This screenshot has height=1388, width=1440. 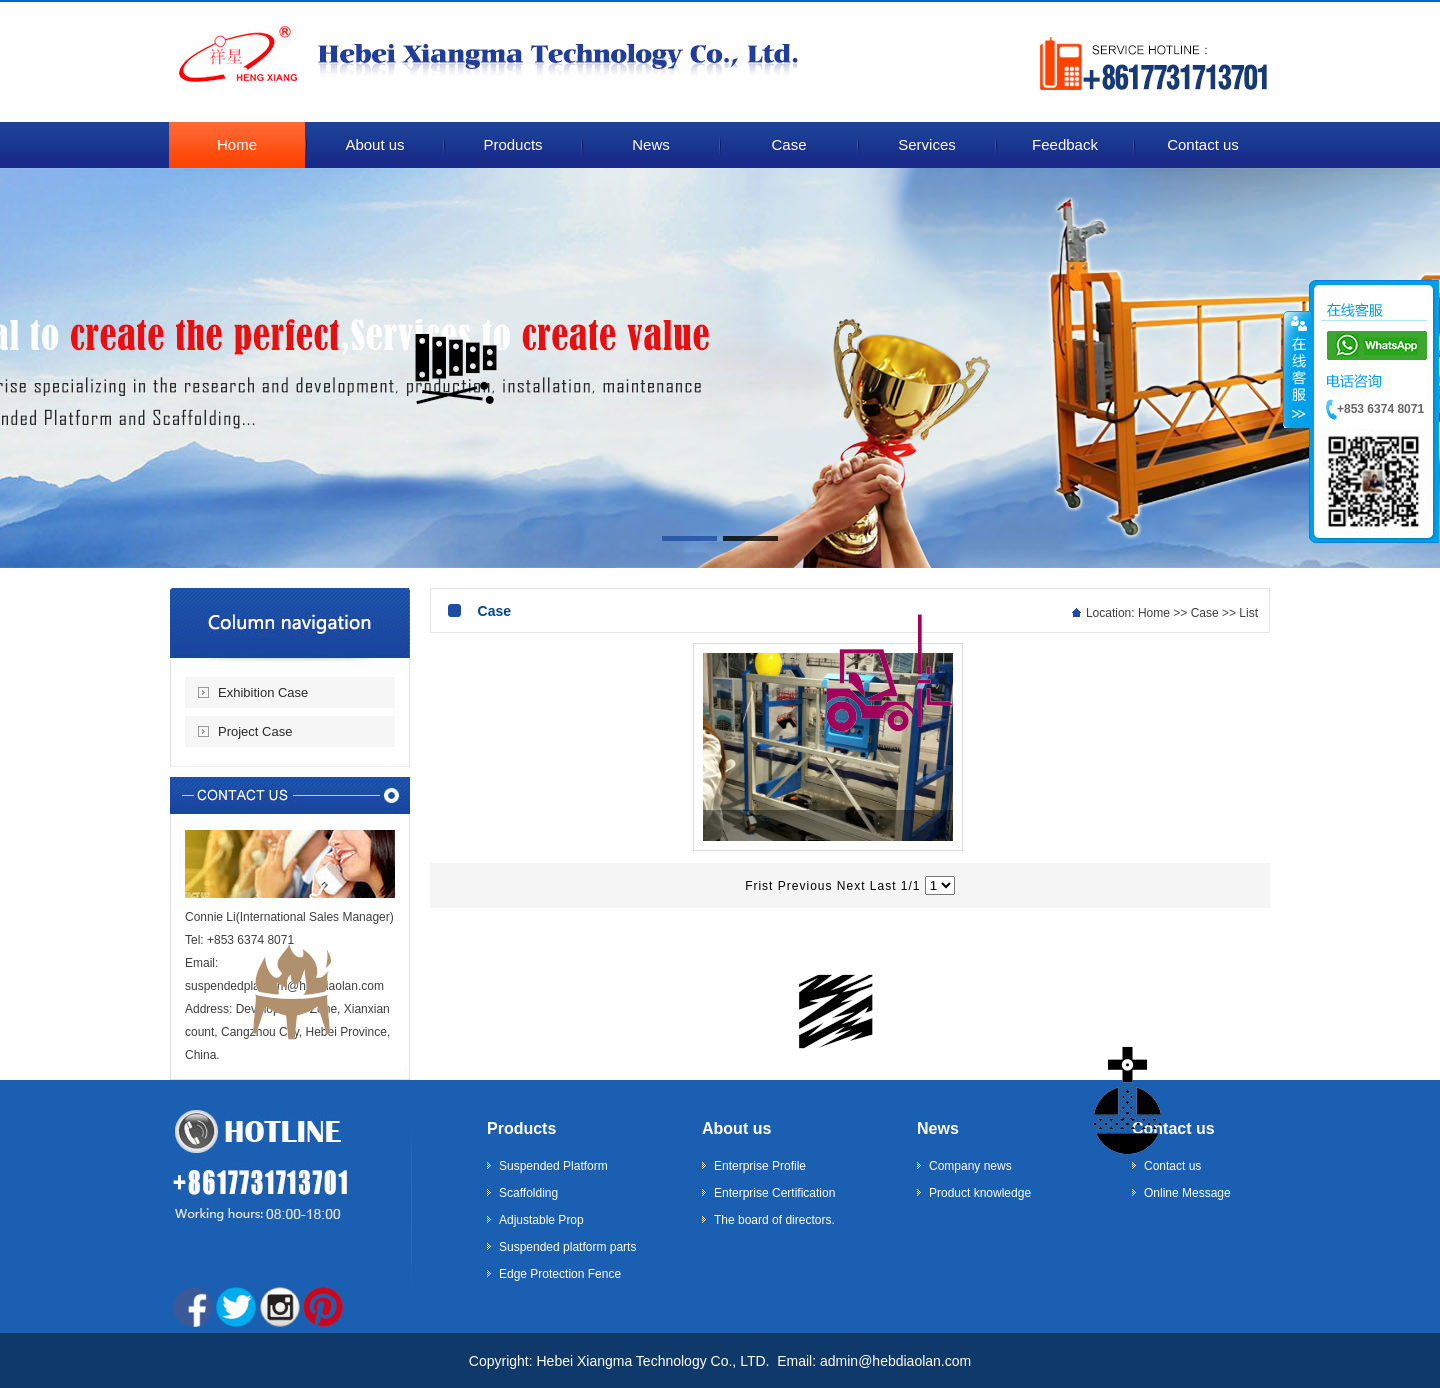 What do you see at coordinates (1127, 1100) in the screenshot?
I see `holy hand grenade item or power-up in a game` at bounding box center [1127, 1100].